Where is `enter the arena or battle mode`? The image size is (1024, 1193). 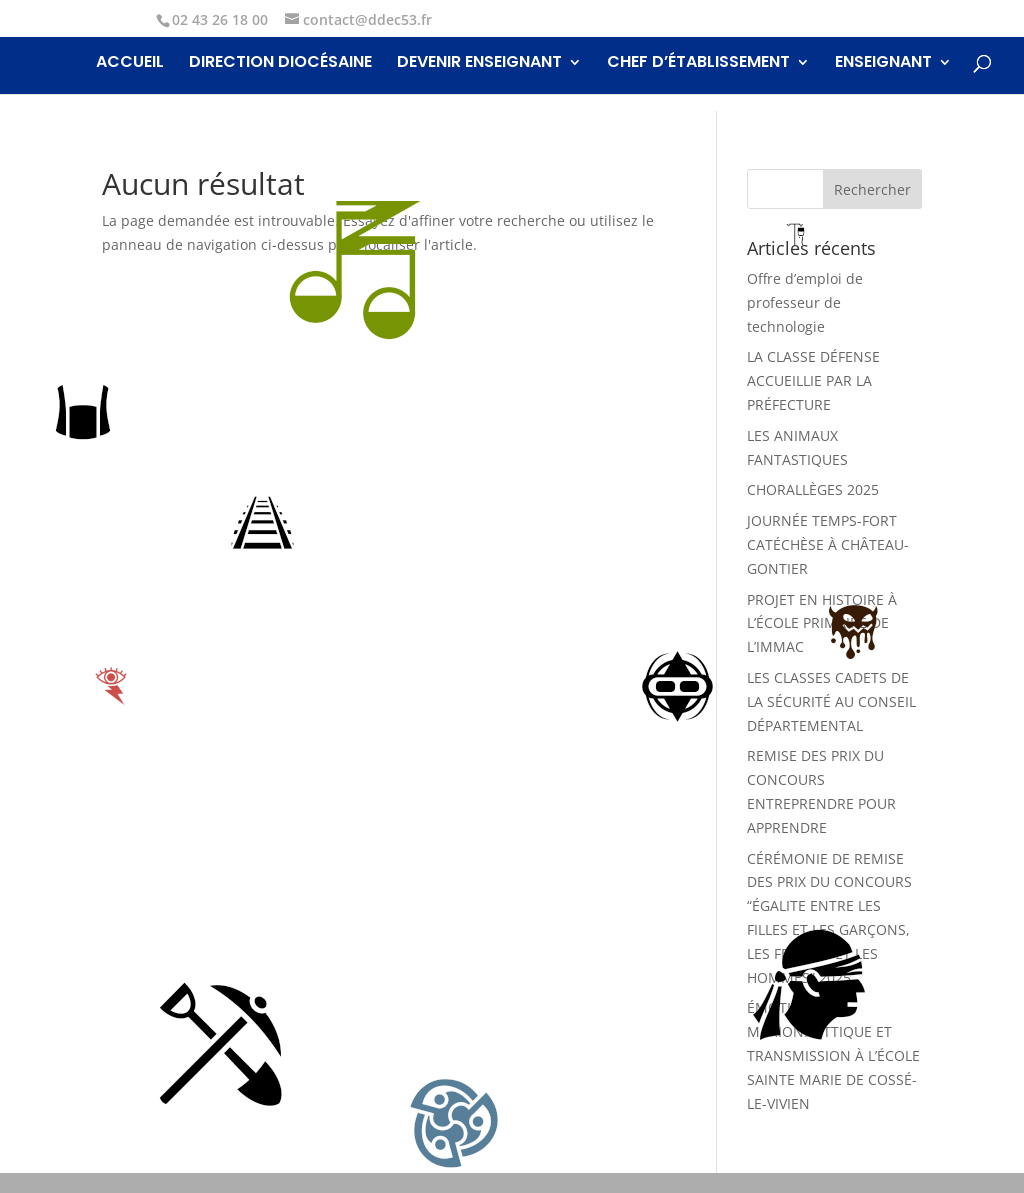 enter the arena or battle mode is located at coordinates (83, 412).